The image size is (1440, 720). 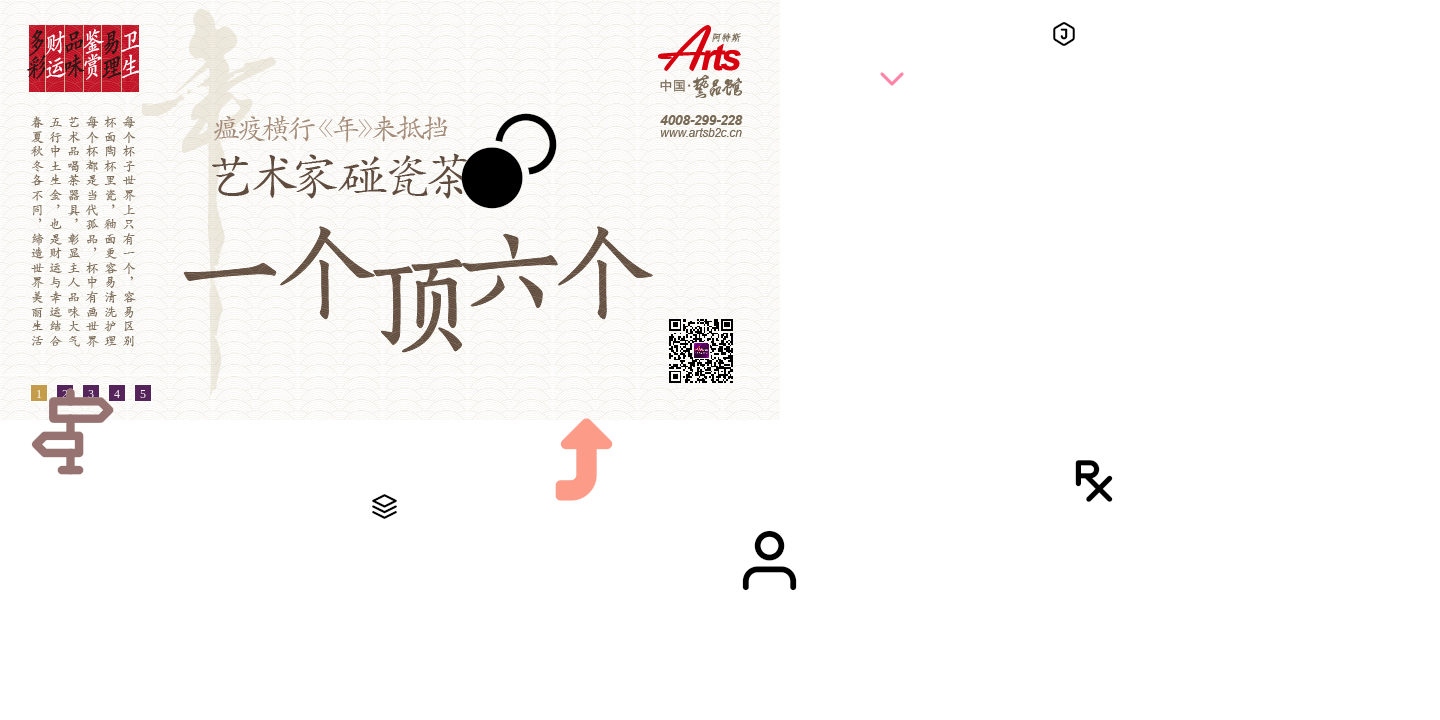 What do you see at coordinates (509, 161) in the screenshot?
I see `activate or enable breakpoints in the debugger` at bounding box center [509, 161].